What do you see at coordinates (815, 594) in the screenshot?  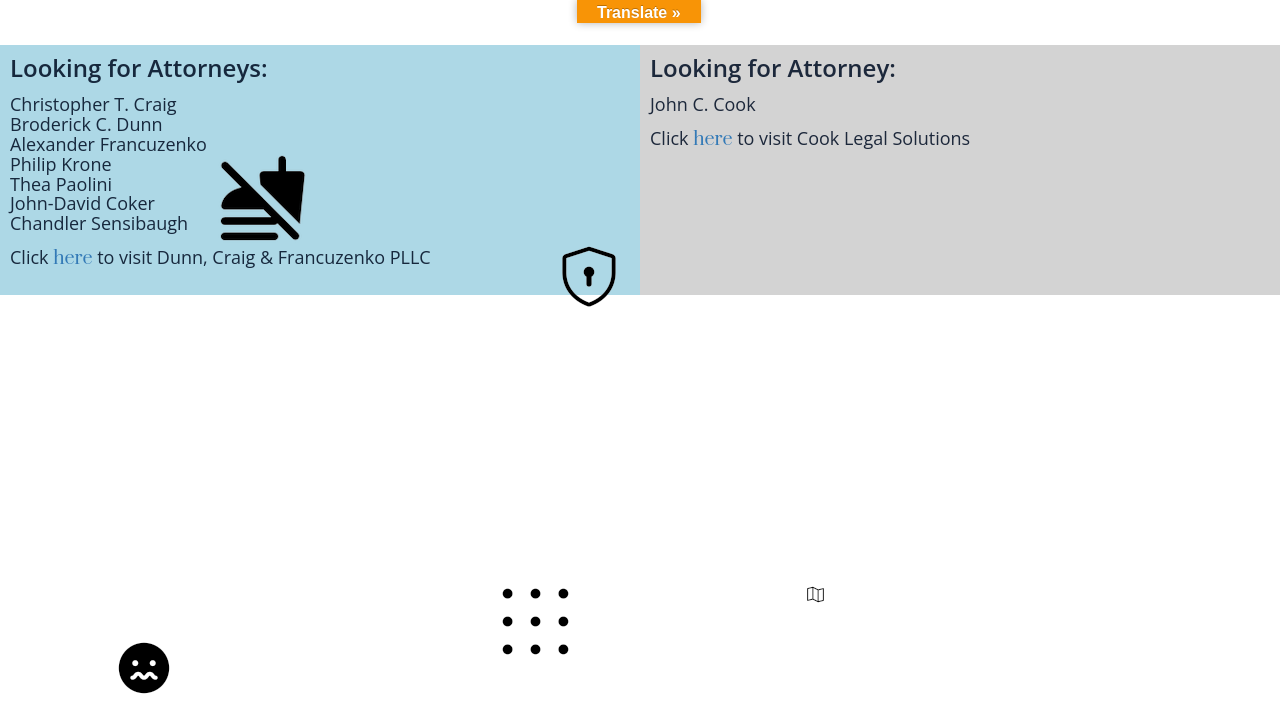 I see `view map or navigation` at bounding box center [815, 594].